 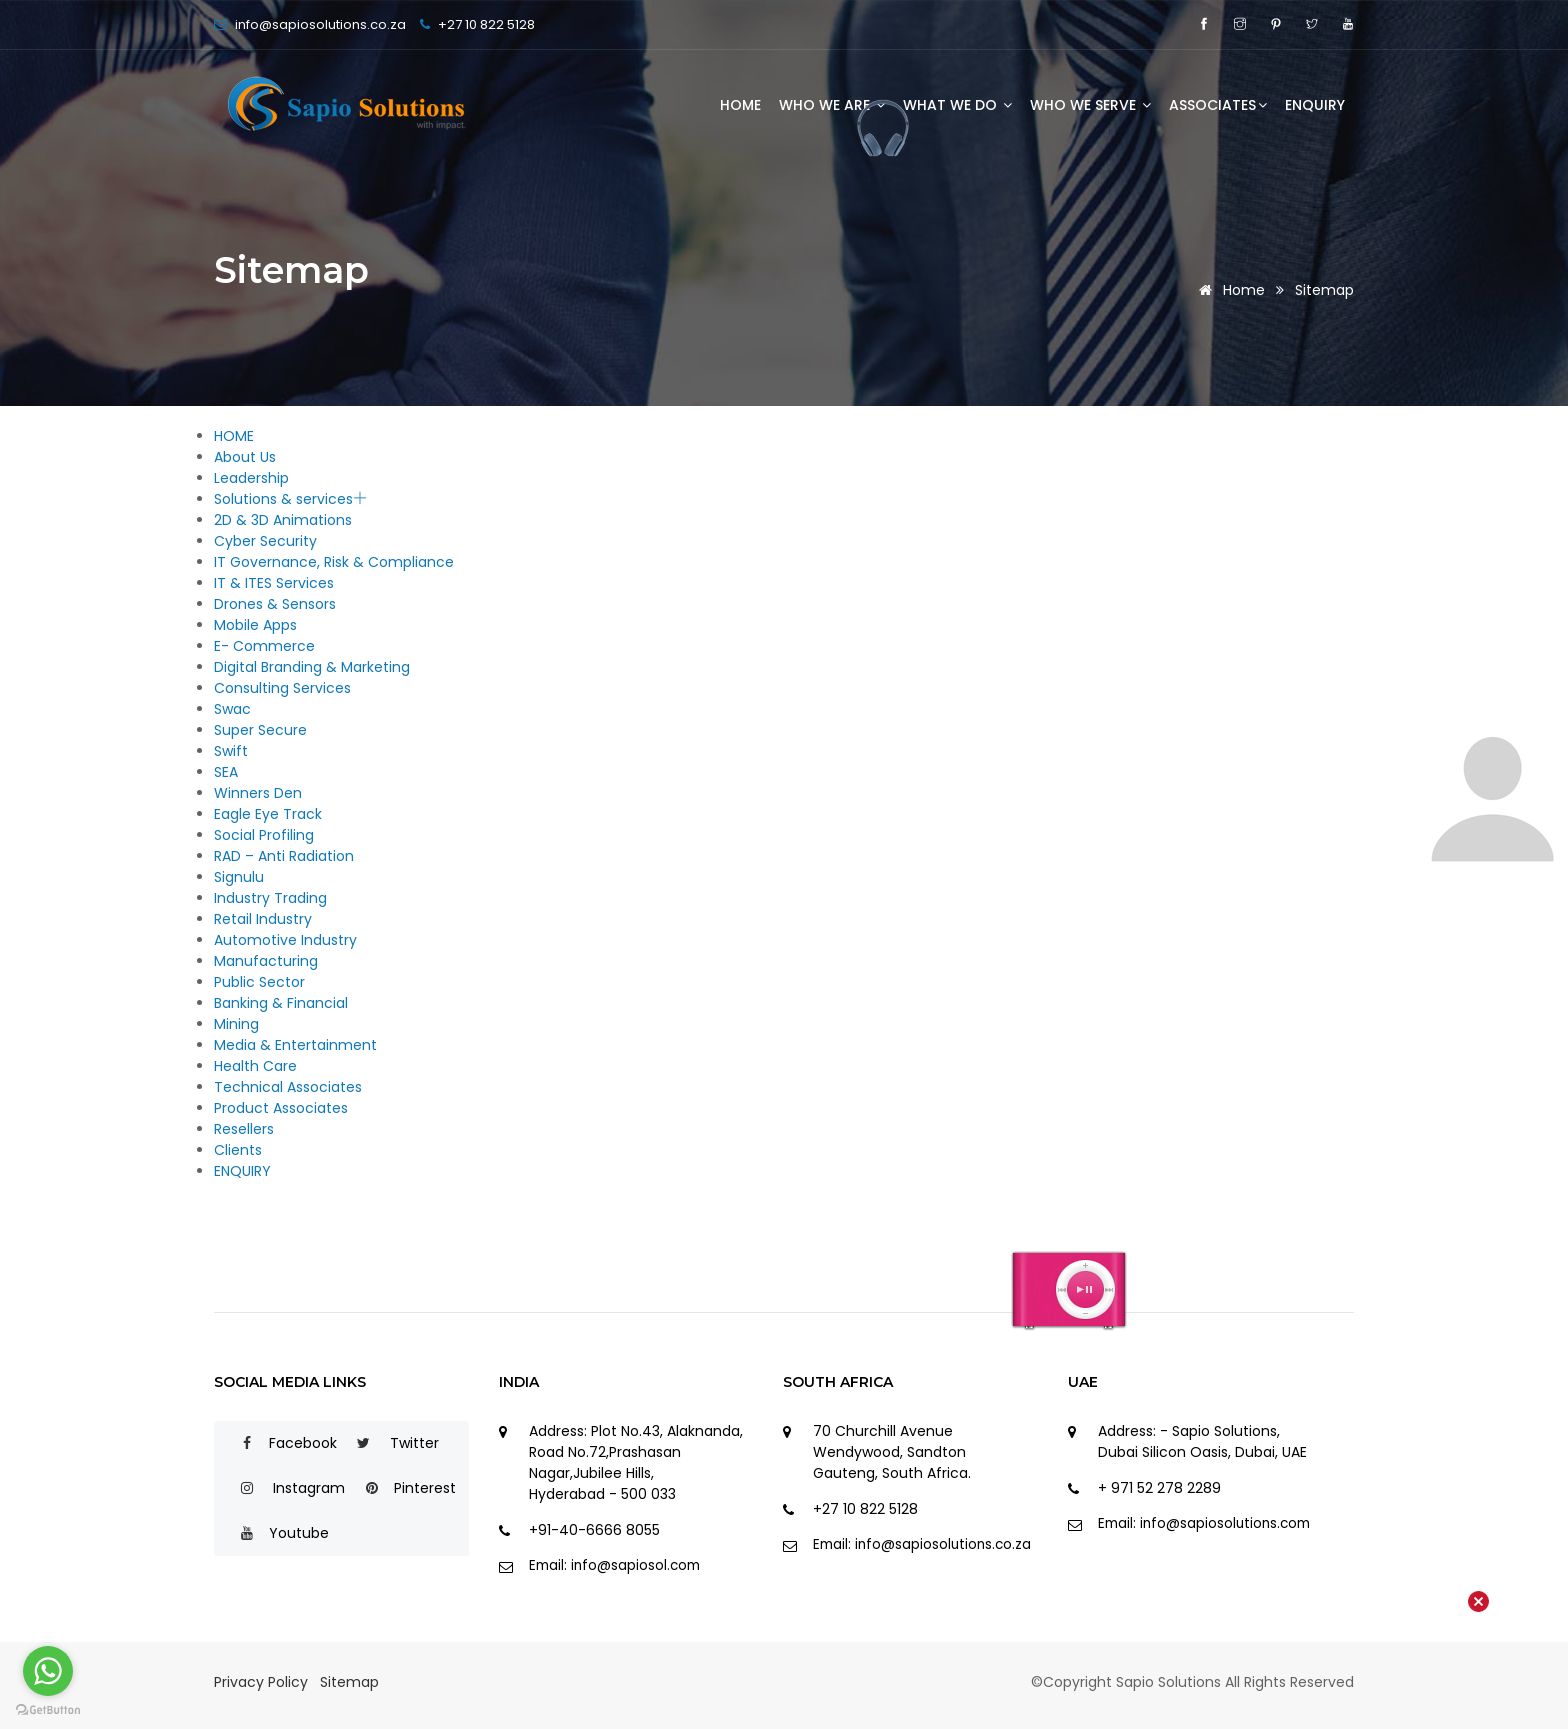 What do you see at coordinates (1069, 1269) in the screenshot?
I see `pink iPod shuffle device icon` at bounding box center [1069, 1269].